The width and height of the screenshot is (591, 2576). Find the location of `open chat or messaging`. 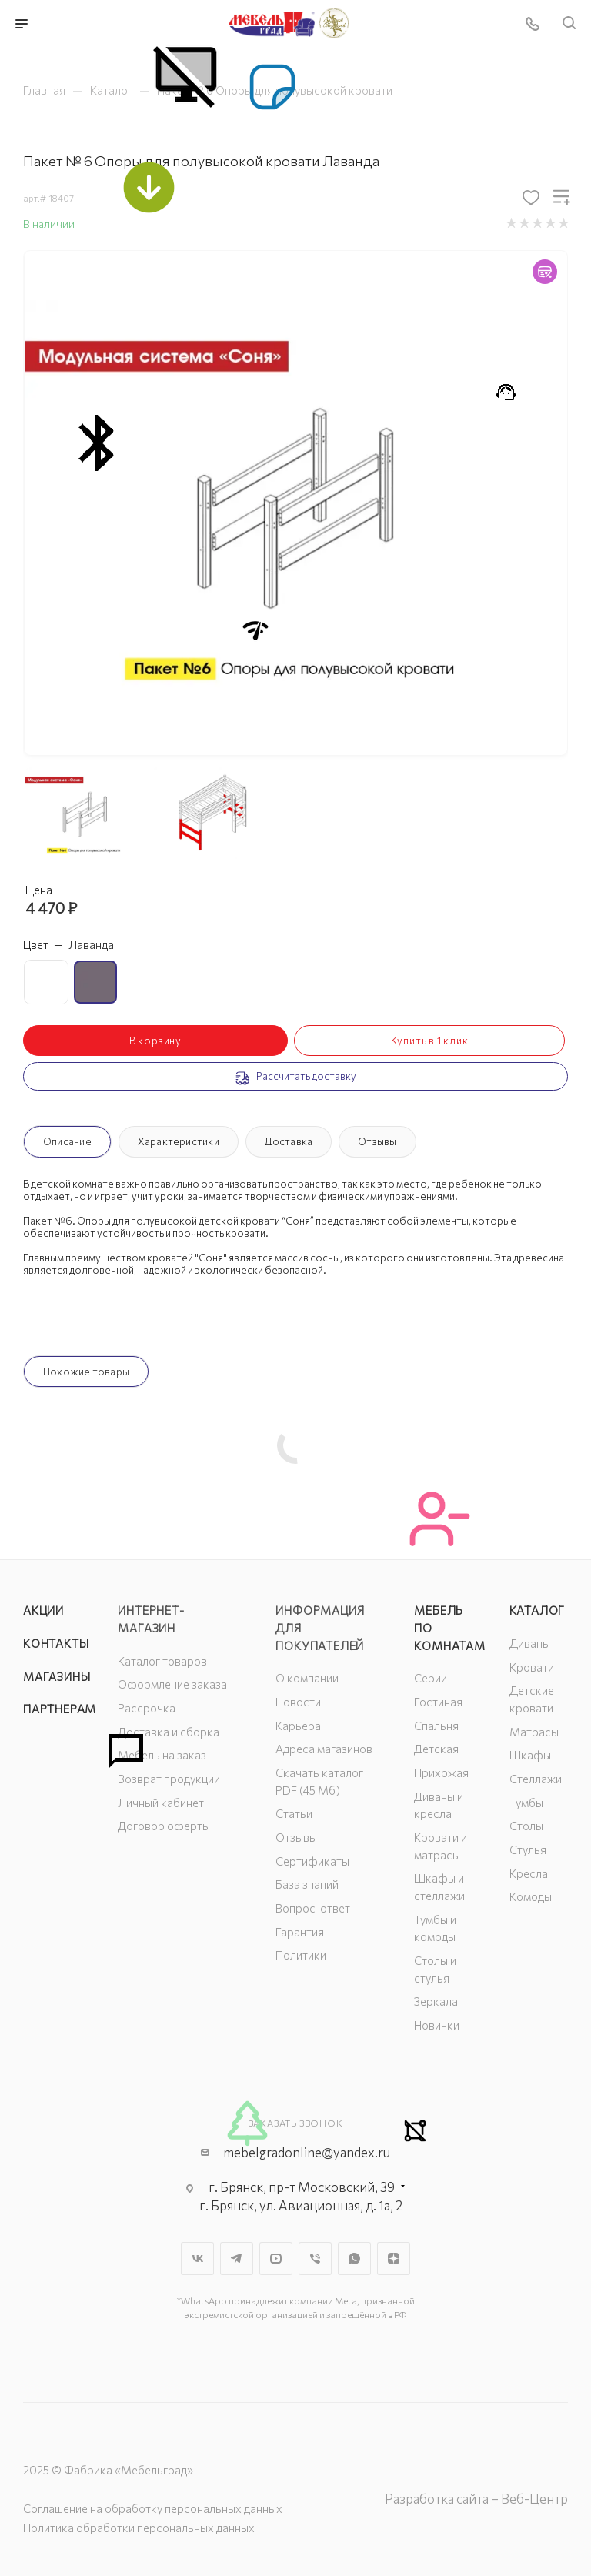

open chat or messaging is located at coordinates (125, 1751).